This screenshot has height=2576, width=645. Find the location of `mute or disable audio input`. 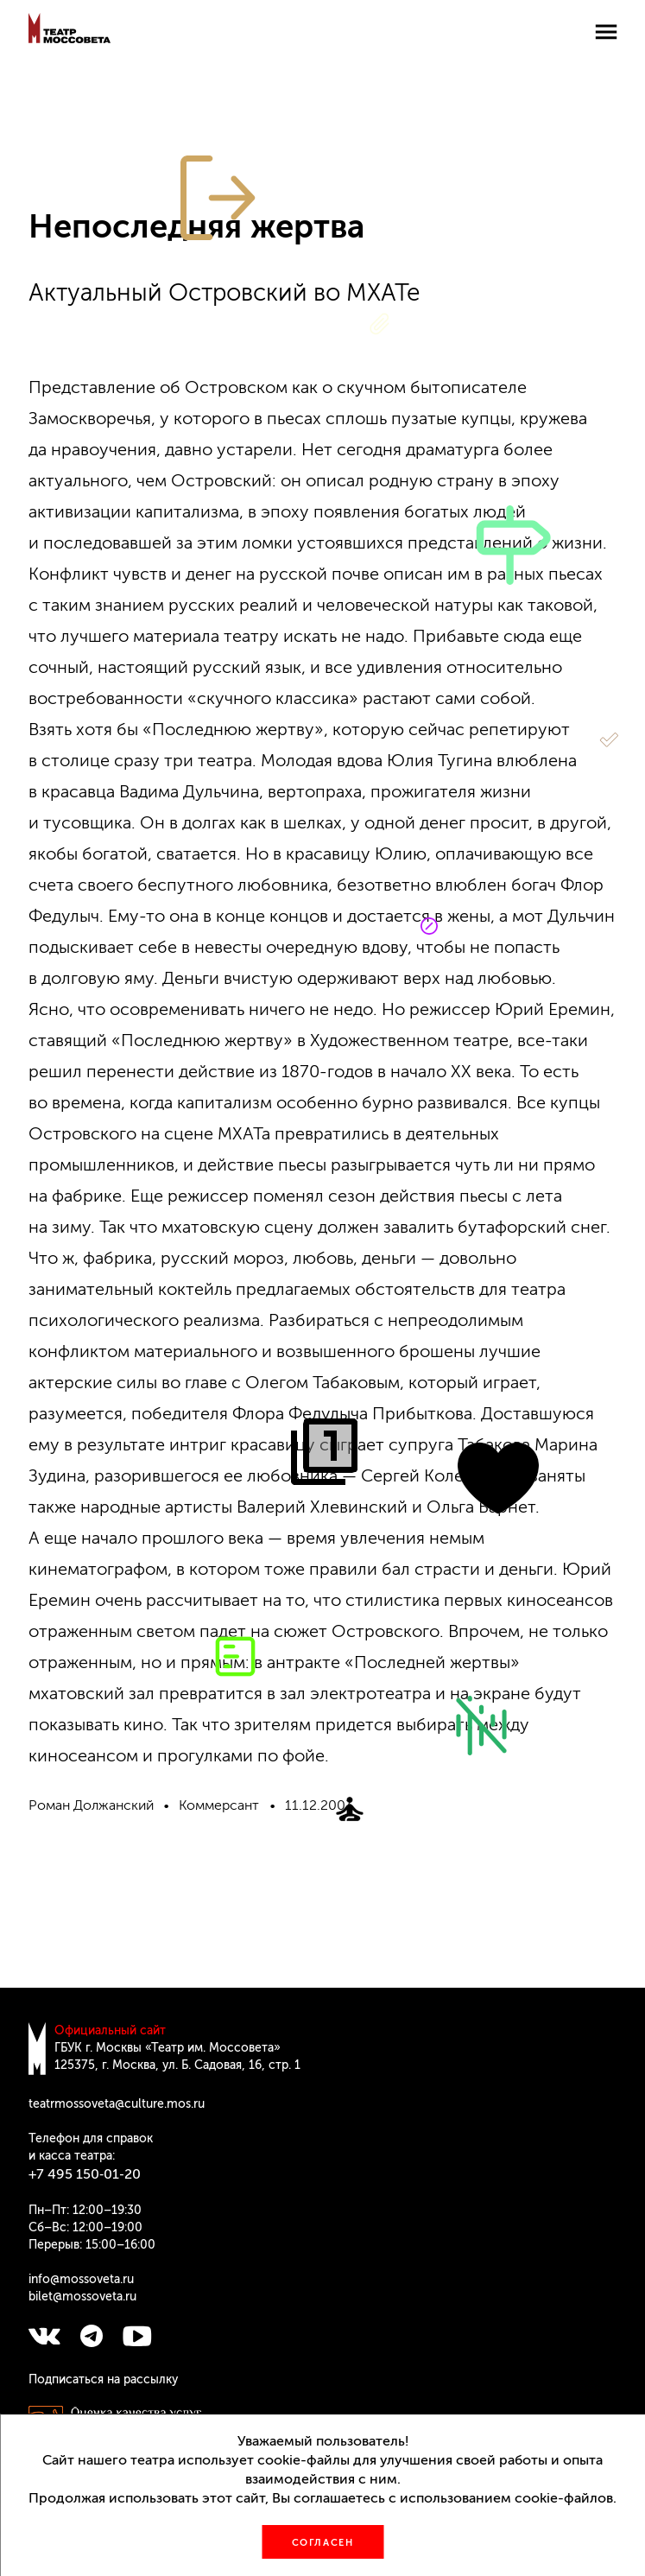

mute or disable audio input is located at coordinates (481, 1725).